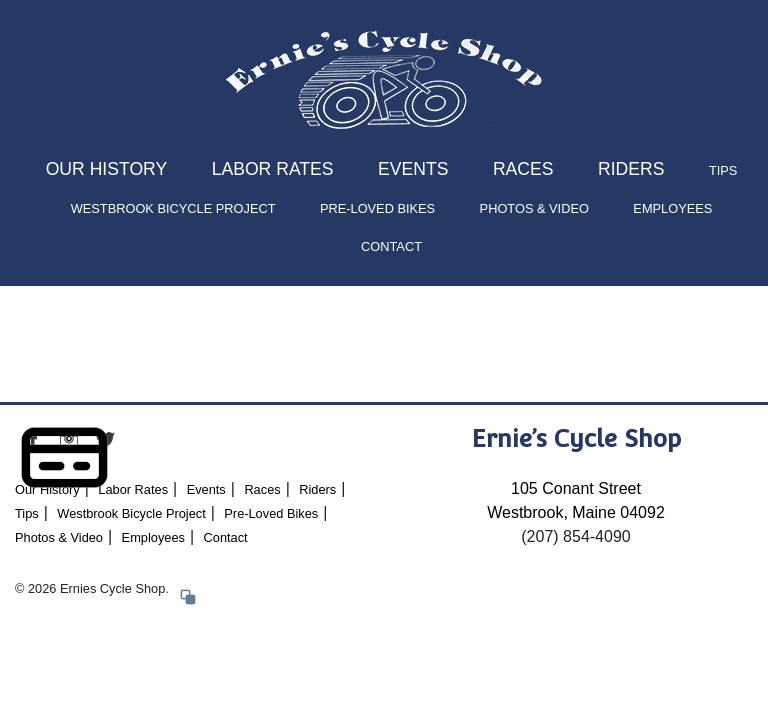 The width and height of the screenshot is (768, 720). I want to click on copy to clipboard, so click(188, 597).